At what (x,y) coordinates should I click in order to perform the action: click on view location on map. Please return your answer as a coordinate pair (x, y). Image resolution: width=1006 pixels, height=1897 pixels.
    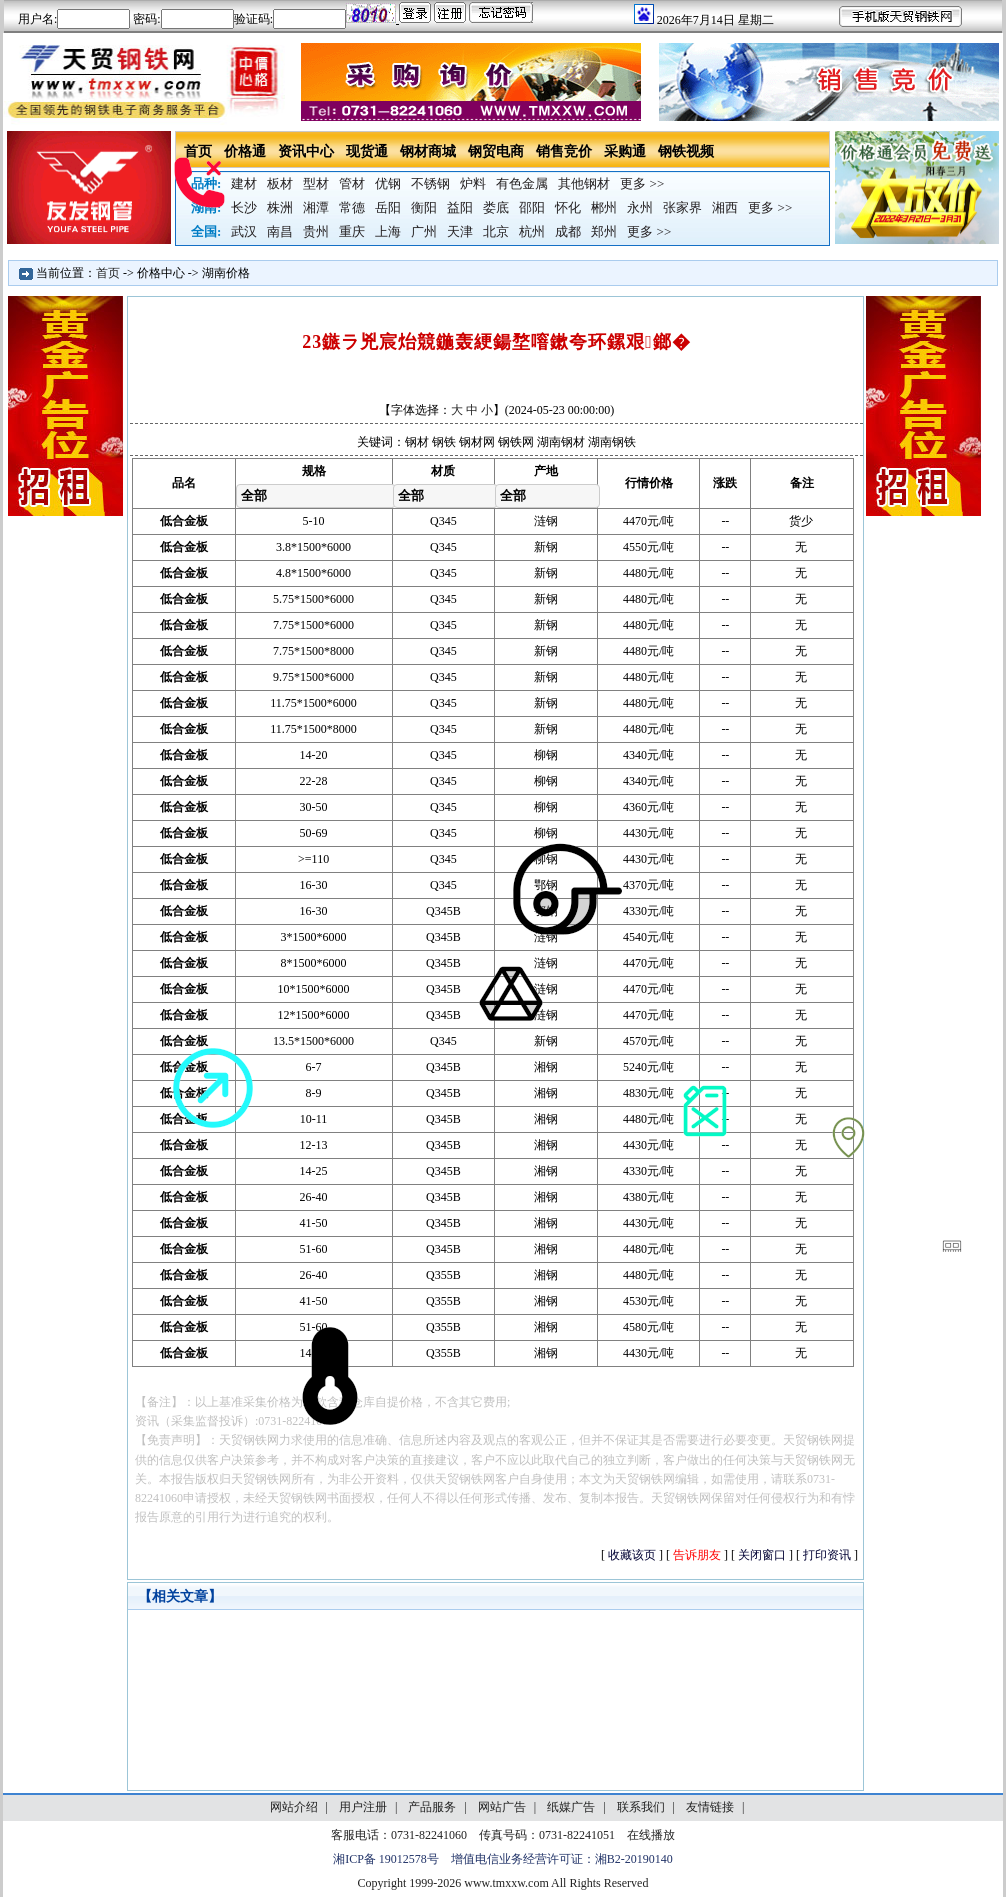
    Looking at the image, I should click on (848, 1137).